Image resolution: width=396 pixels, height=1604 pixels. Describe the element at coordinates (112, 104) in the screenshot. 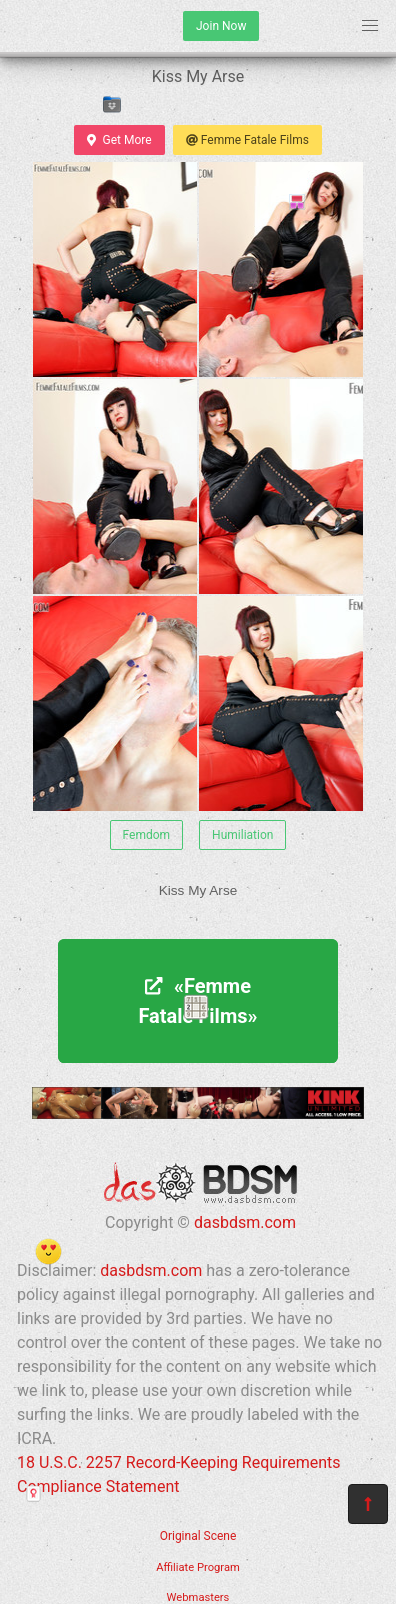

I see `open your Dropbox folder` at that location.